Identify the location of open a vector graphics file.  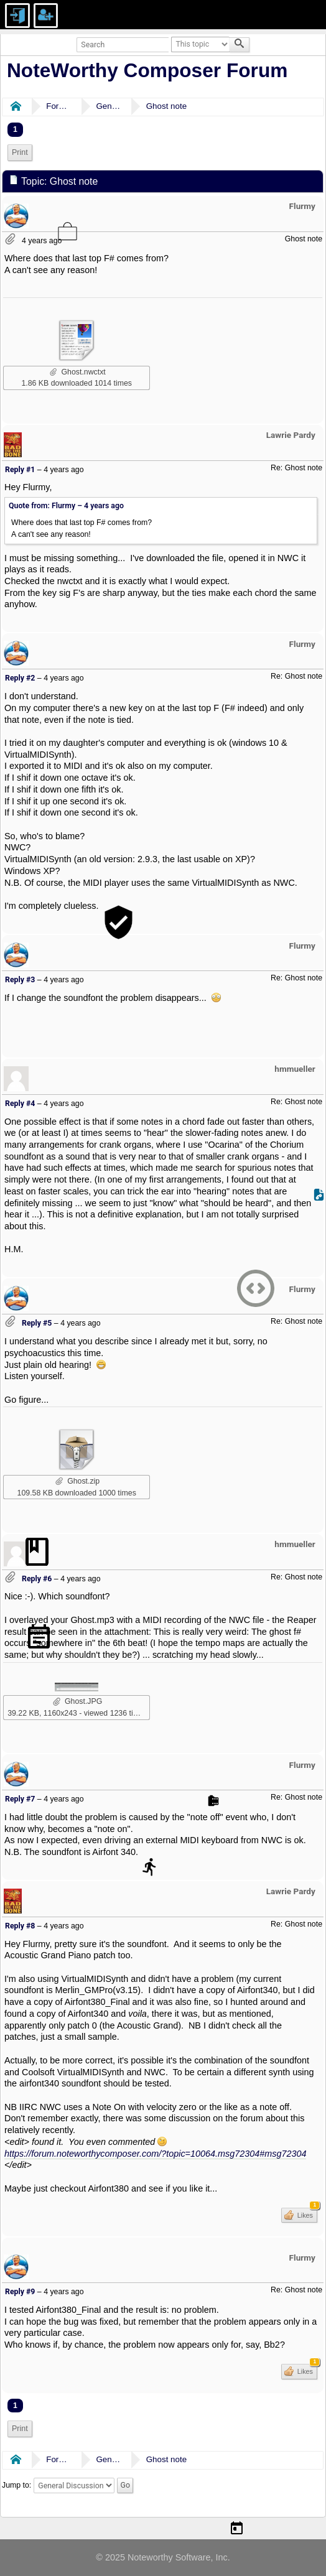
(319, 1194).